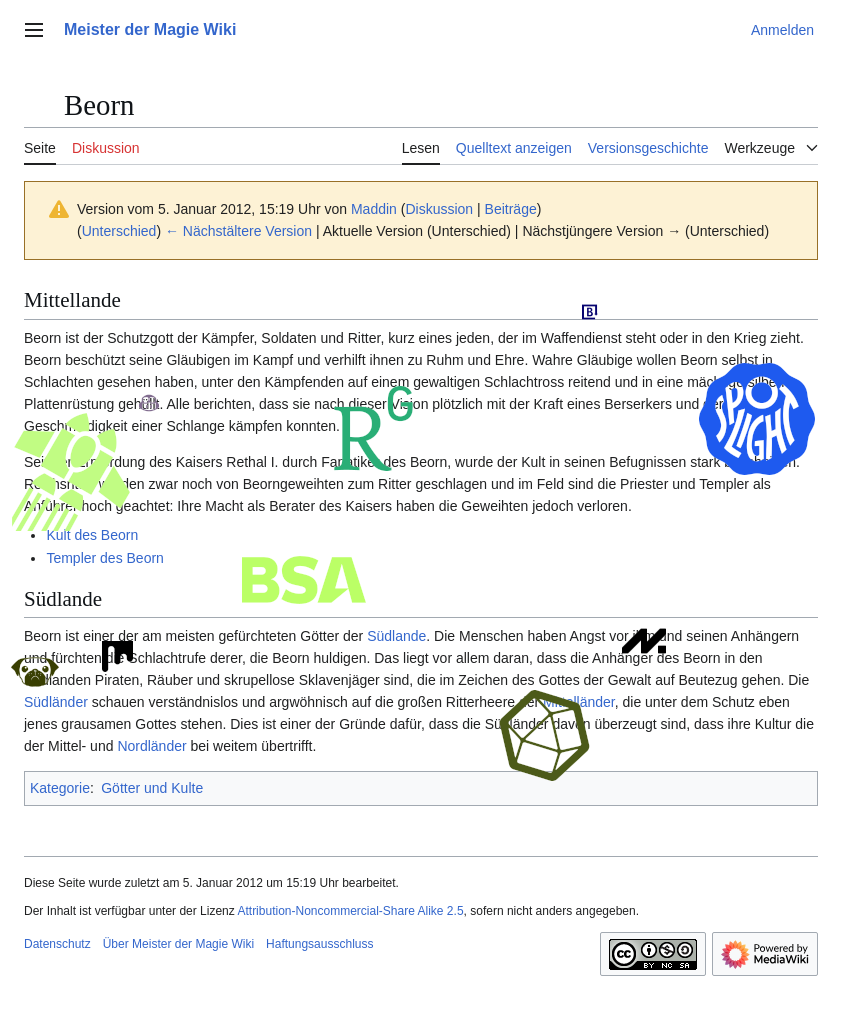 The width and height of the screenshot is (842, 1020). Describe the element at coordinates (590, 312) in the screenshot. I see `open brandfolder digital asset management` at that location.